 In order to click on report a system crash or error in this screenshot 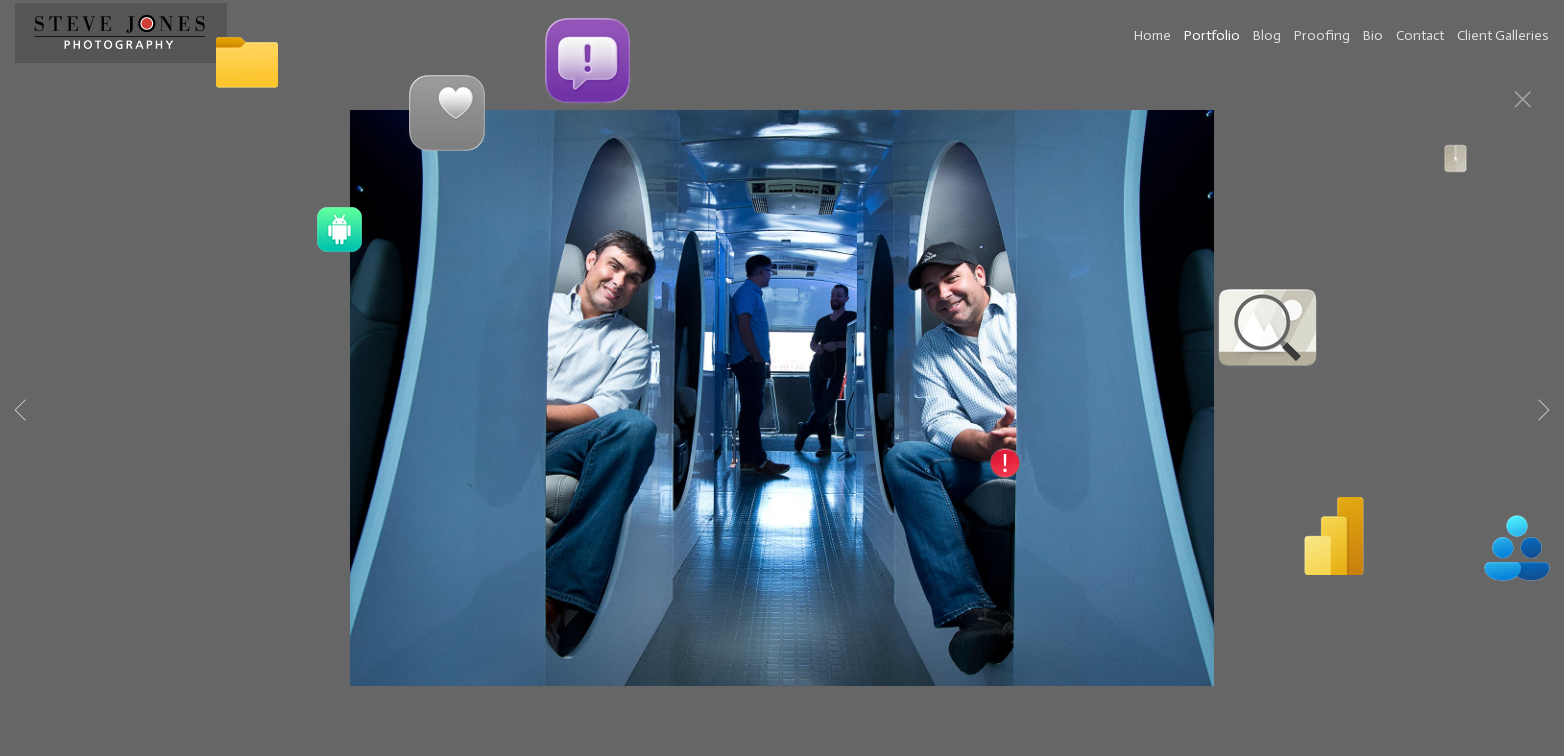, I will do `click(1005, 463)`.